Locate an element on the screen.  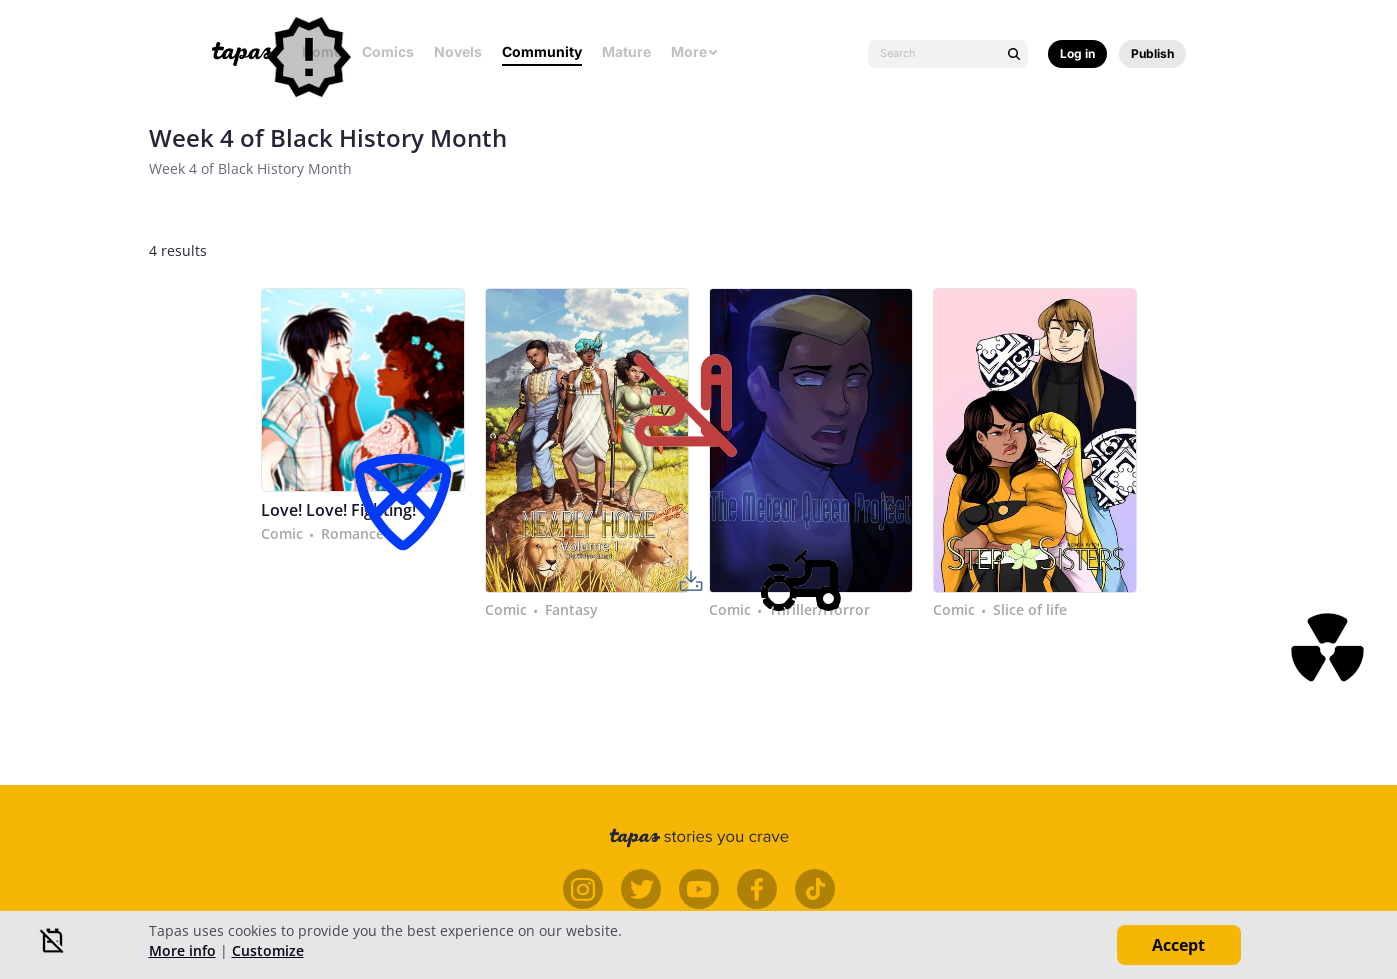
backpacks not allowed in this area is located at coordinates (52, 940).